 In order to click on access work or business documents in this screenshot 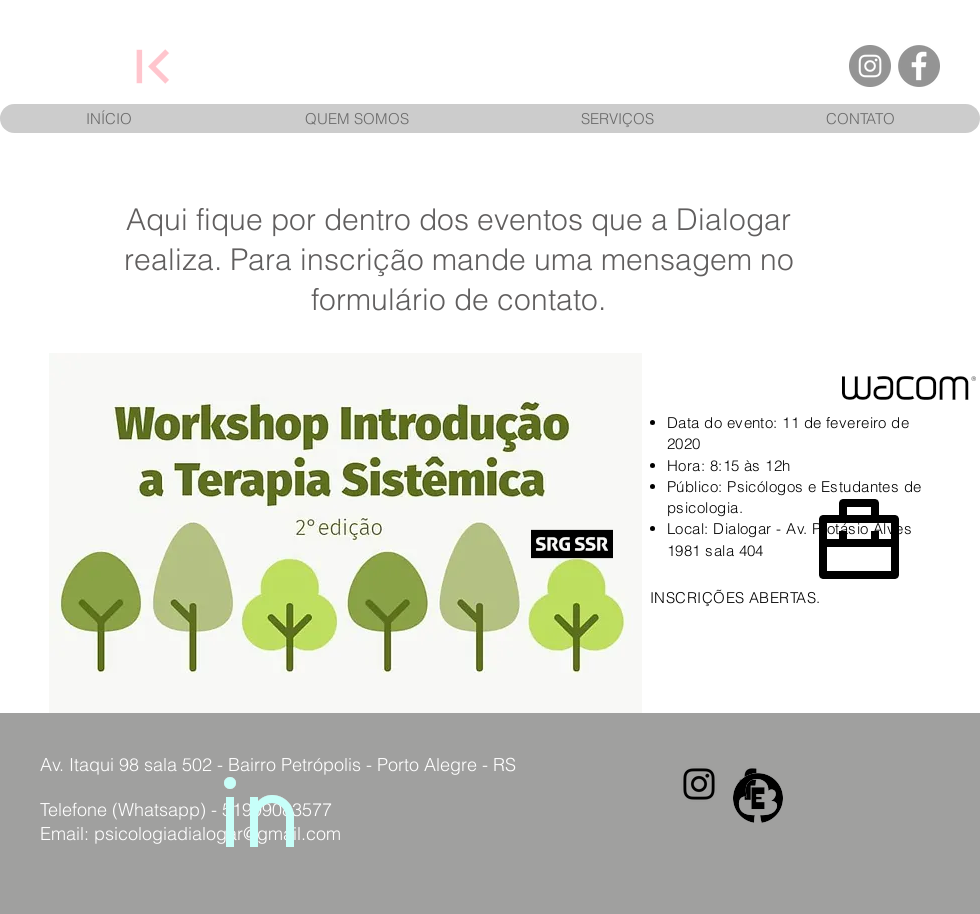, I will do `click(859, 543)`.